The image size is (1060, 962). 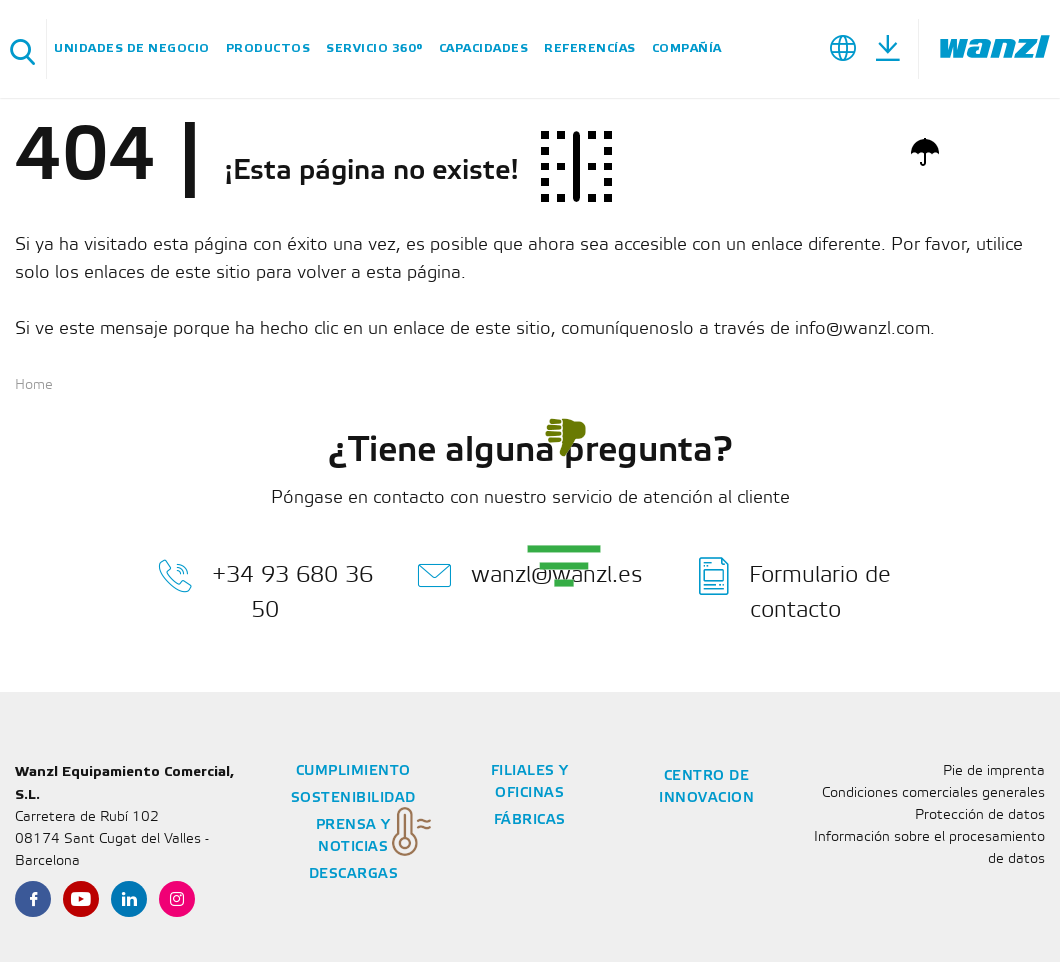 What do you see at coordinates (925, 152) in the screenshot?
I see `view weather protection or rain forecast` at bounding box center [925, 152].